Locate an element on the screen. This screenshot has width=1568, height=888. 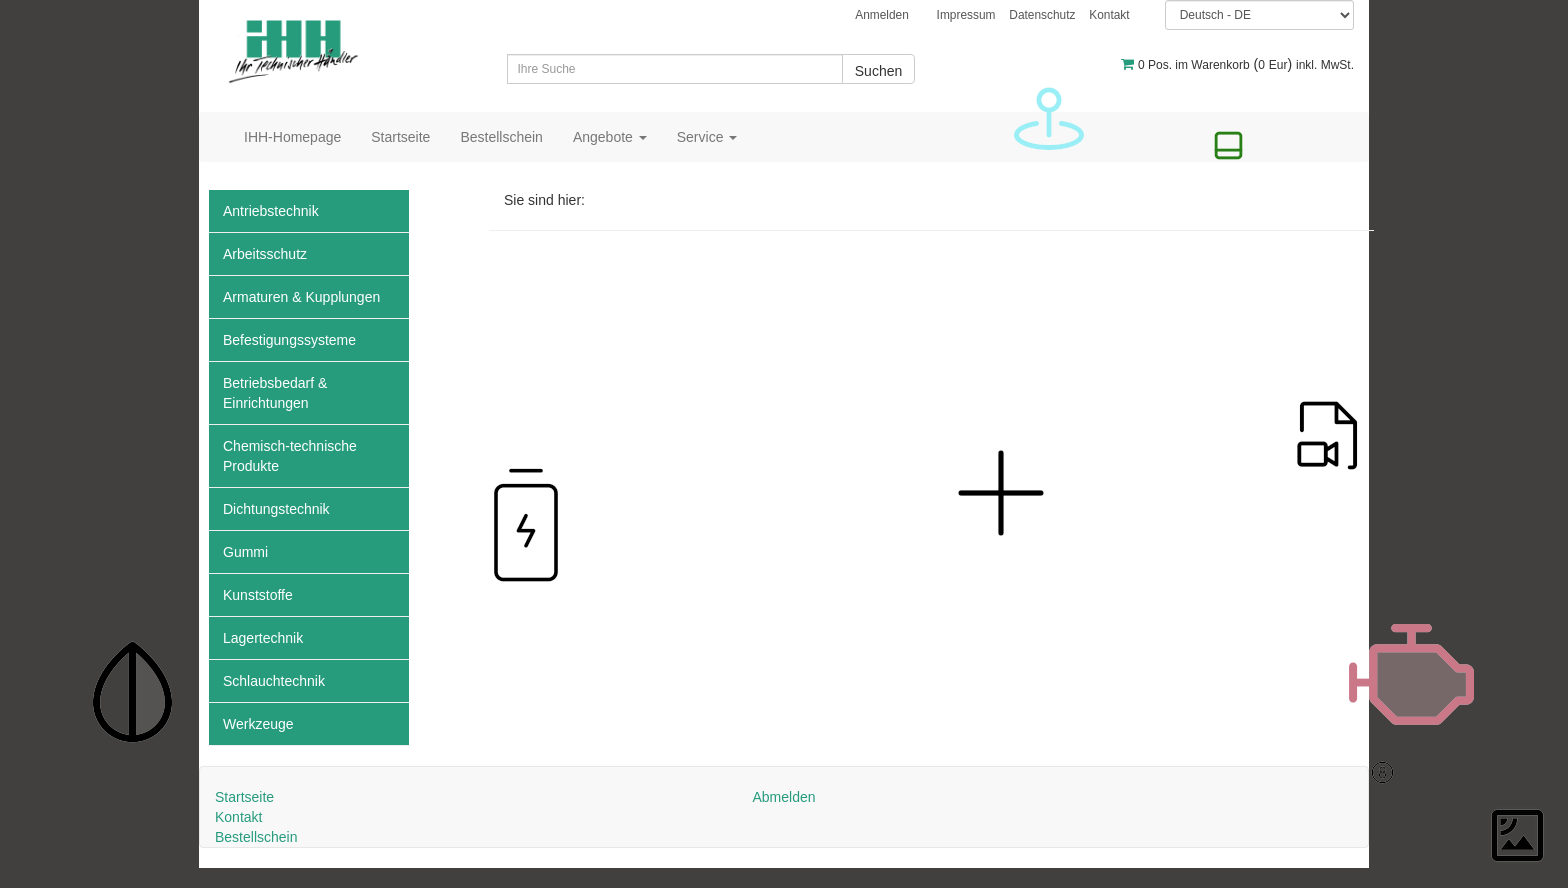
add a new item is located at coordinates (1001, 493).